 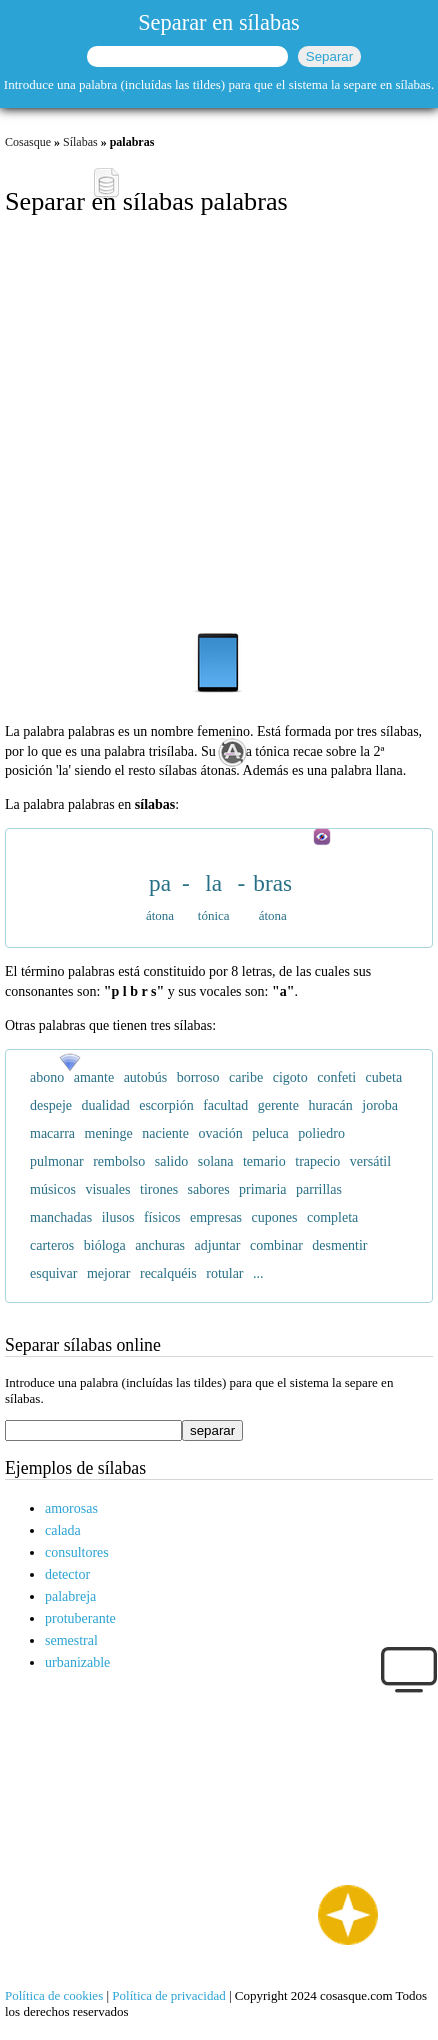 I want to click on access display settings, so click(x=409, y=1668).